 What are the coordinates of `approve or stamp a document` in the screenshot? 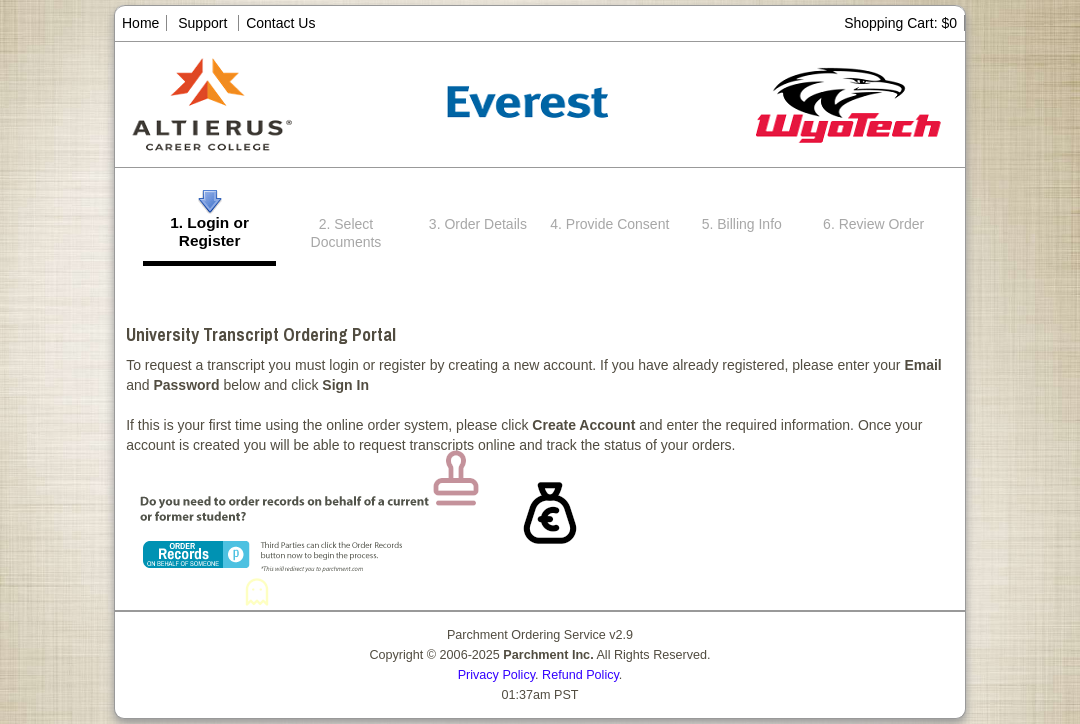 It's located at (456, 478).